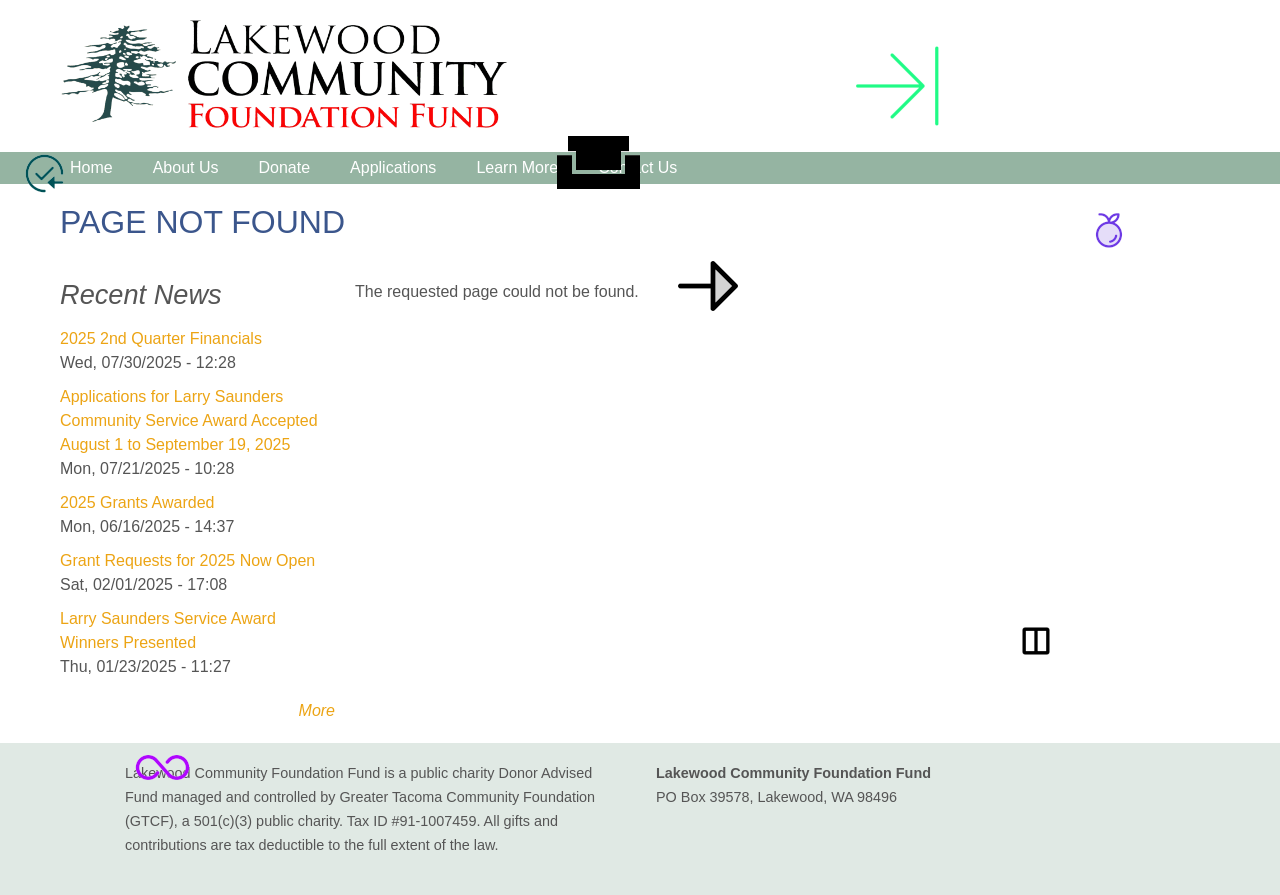  What do you see at coordinates (1036, 641) in the screenshot?
I see `split view horizontally` at bounding box center [1036, 641].